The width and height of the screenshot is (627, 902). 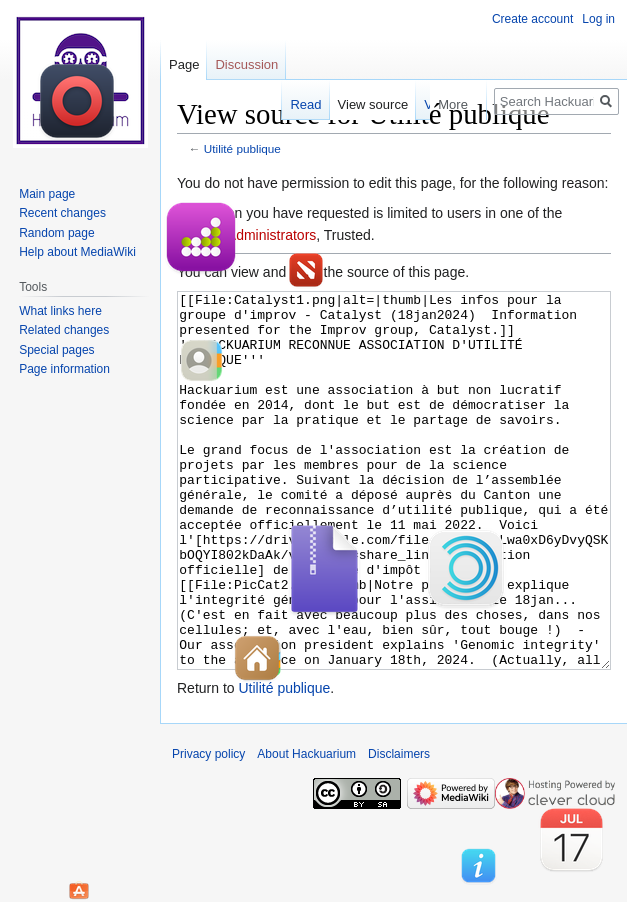 I want to click on open contacts app, so click(x=201, y=360).